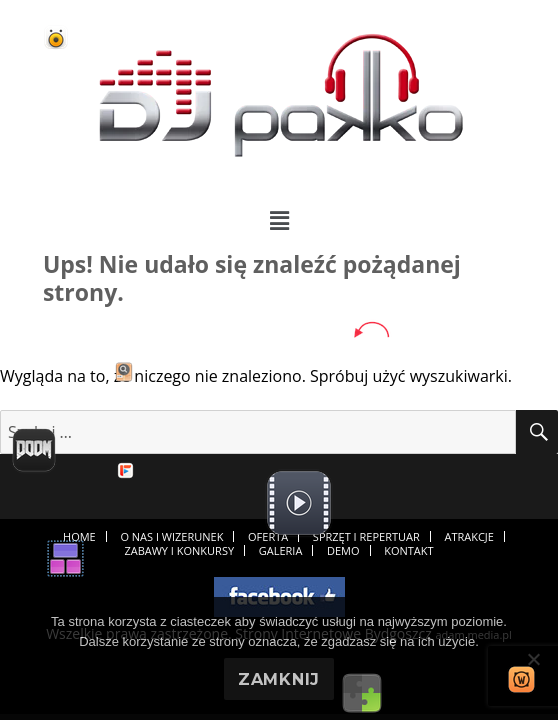 The height and width of the screenshot is (720, 558). What do you see at coordinates (125, 470) in the screenshot?
I see `open FreeTube app` at bounding box center [125, 470].